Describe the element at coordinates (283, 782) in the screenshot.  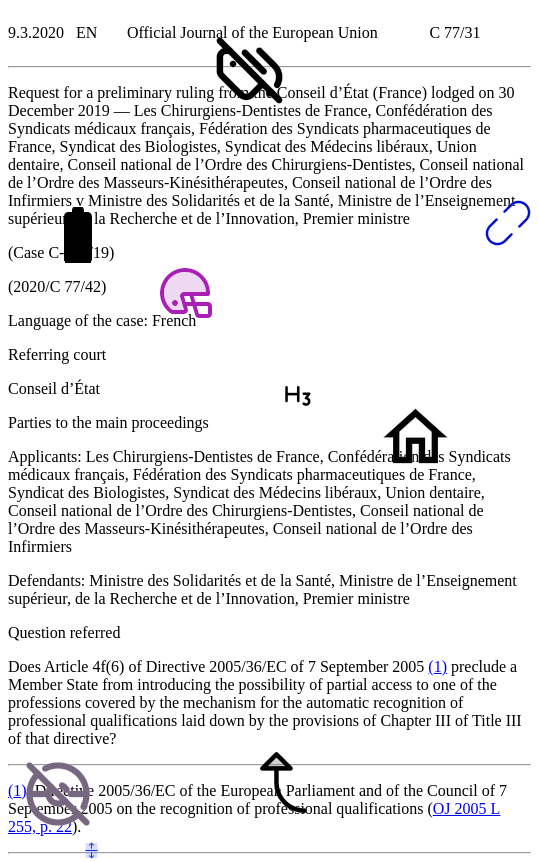
I see `go back and up in navigation` at that location.